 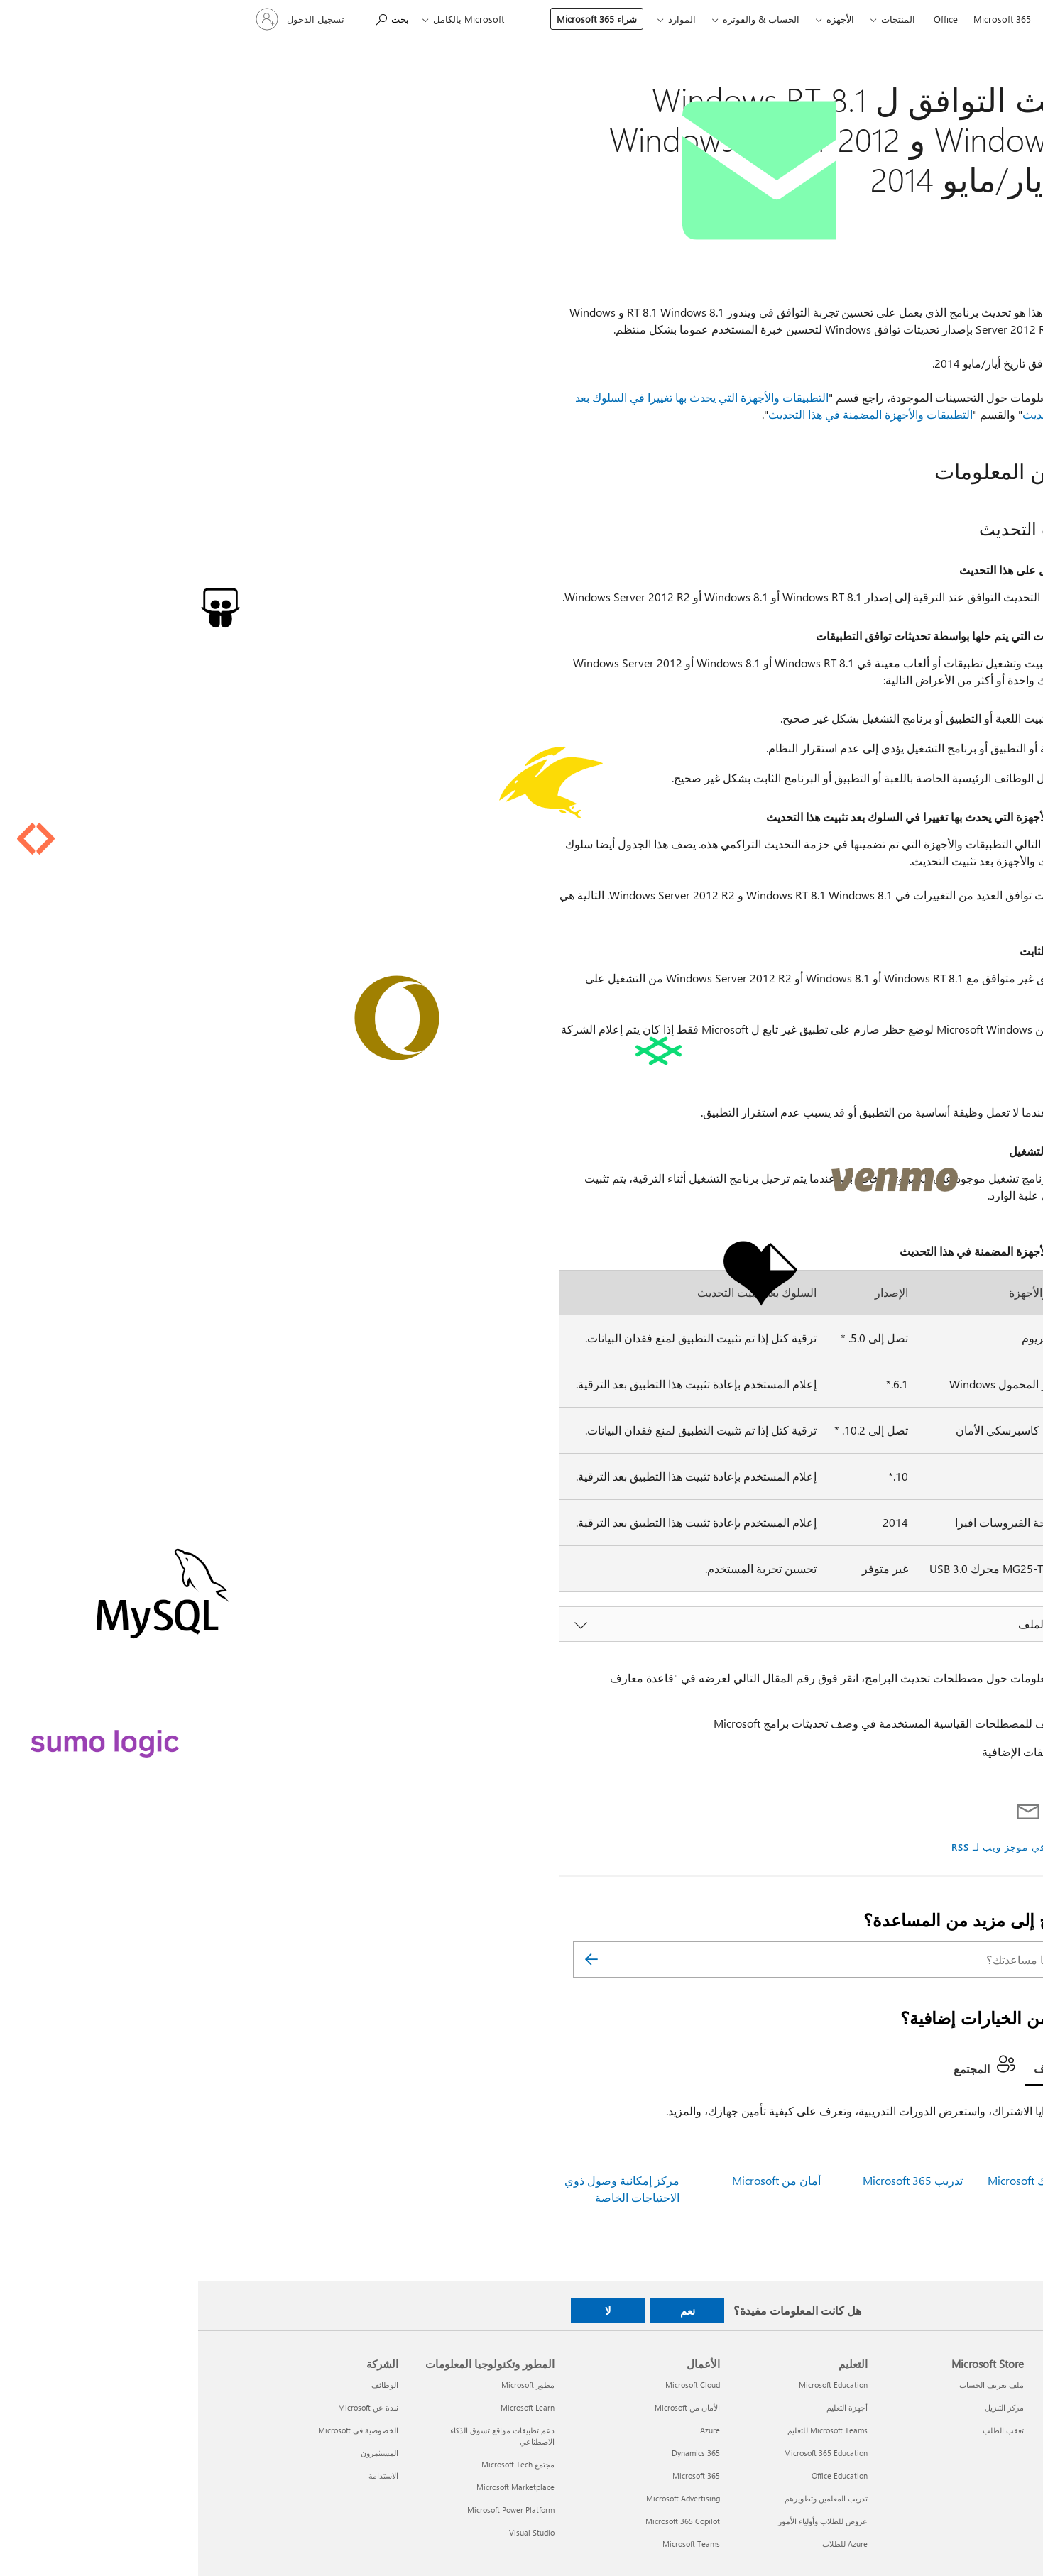 What do you see at coordinates (759, 170) in the screenshot?
I see `mailbox.org email service logo` at bounding box center [759, 170].